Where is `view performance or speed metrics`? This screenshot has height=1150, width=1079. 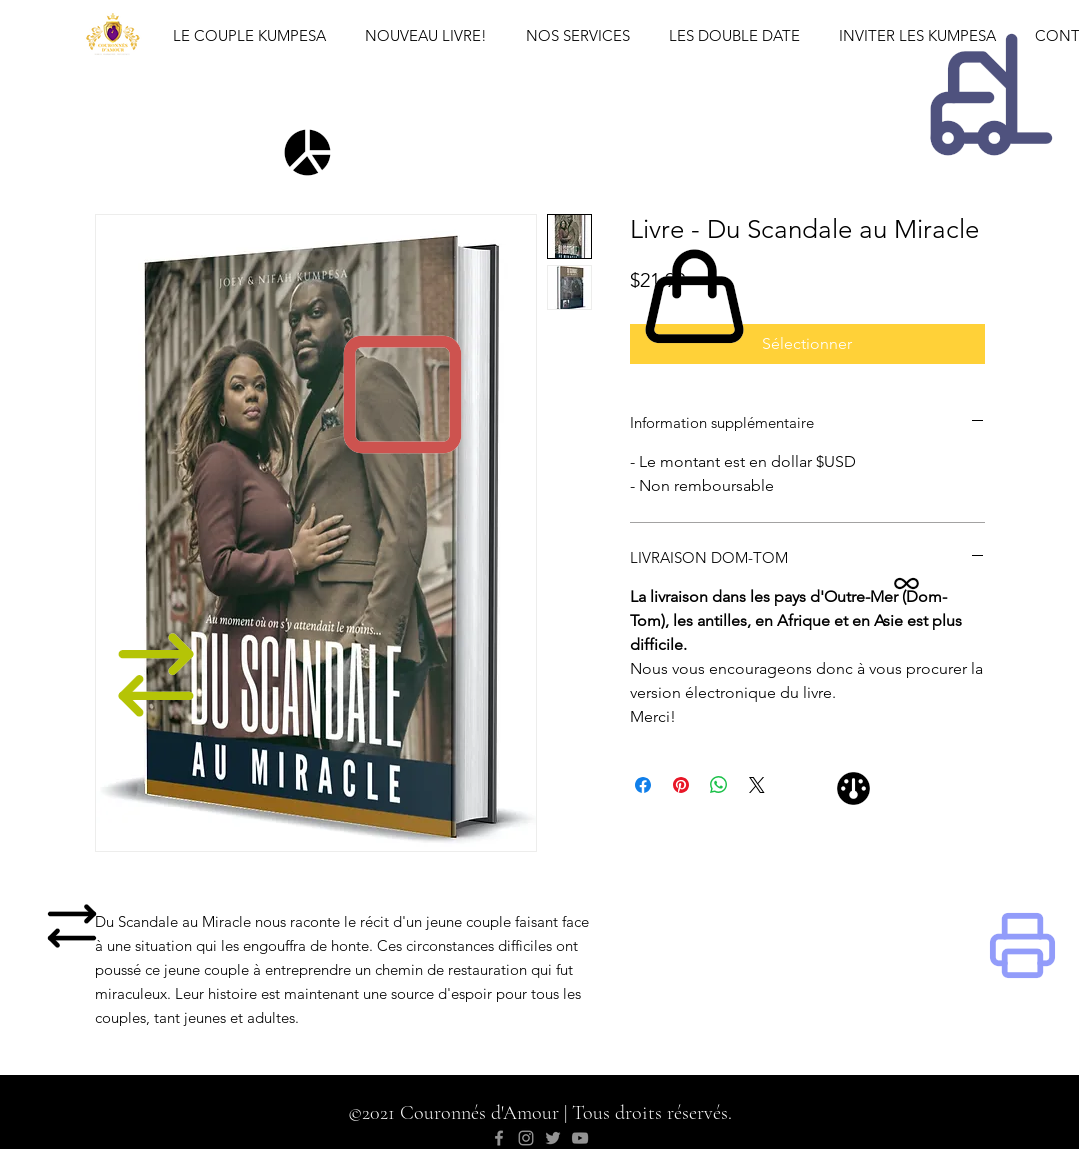 view performance or speed metrics is located at coordinates (853, 788).